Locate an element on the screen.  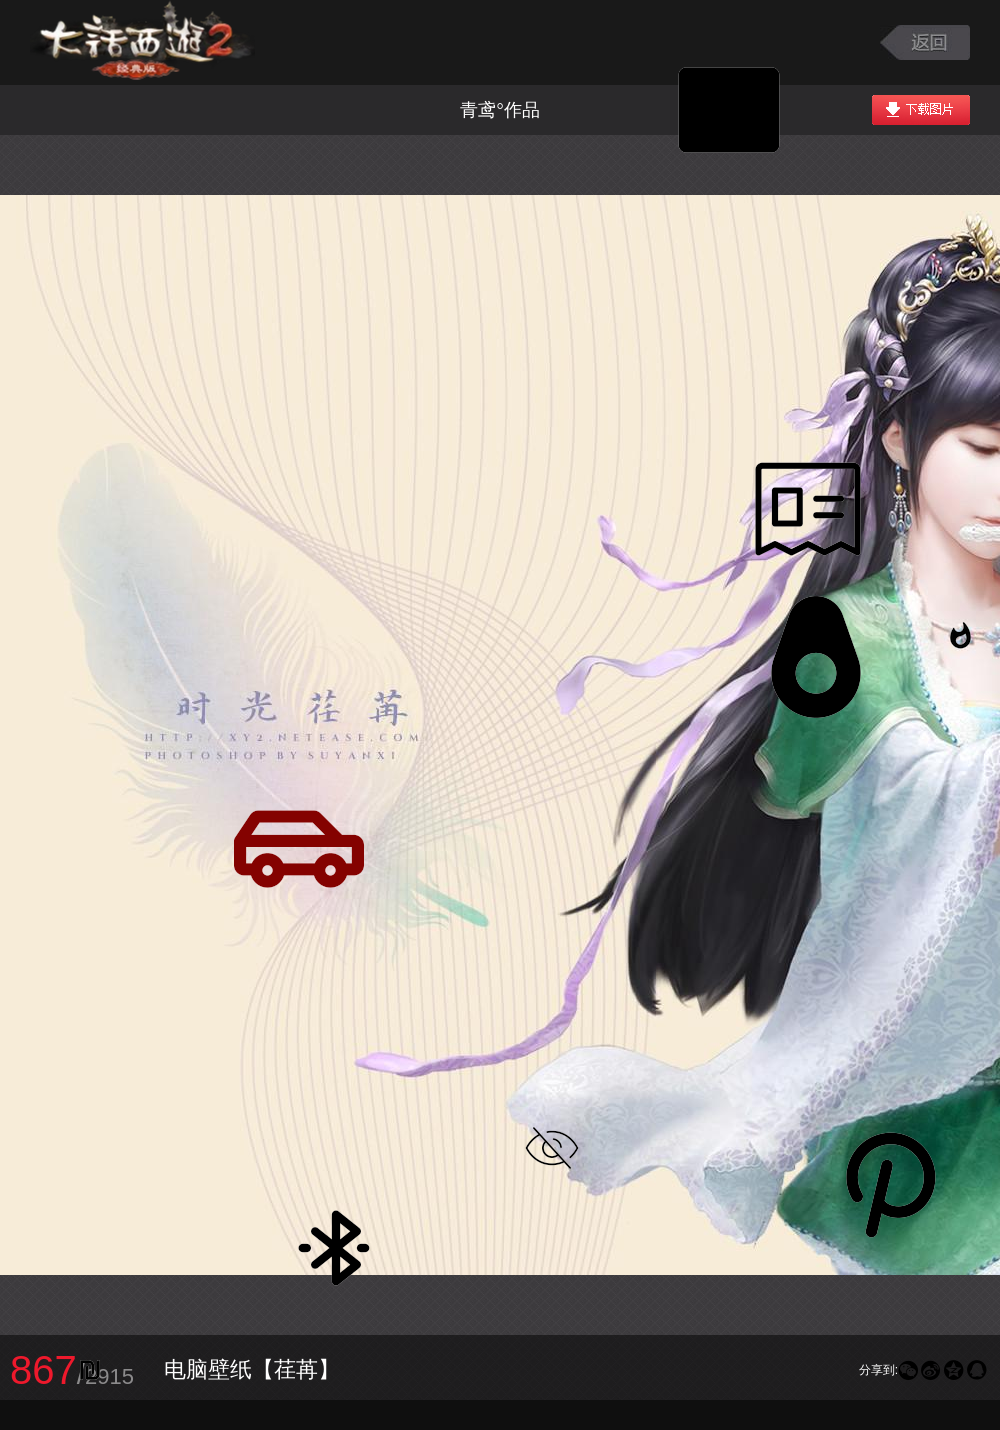
placeholder for image or media content is located at coordinates (729, 110).